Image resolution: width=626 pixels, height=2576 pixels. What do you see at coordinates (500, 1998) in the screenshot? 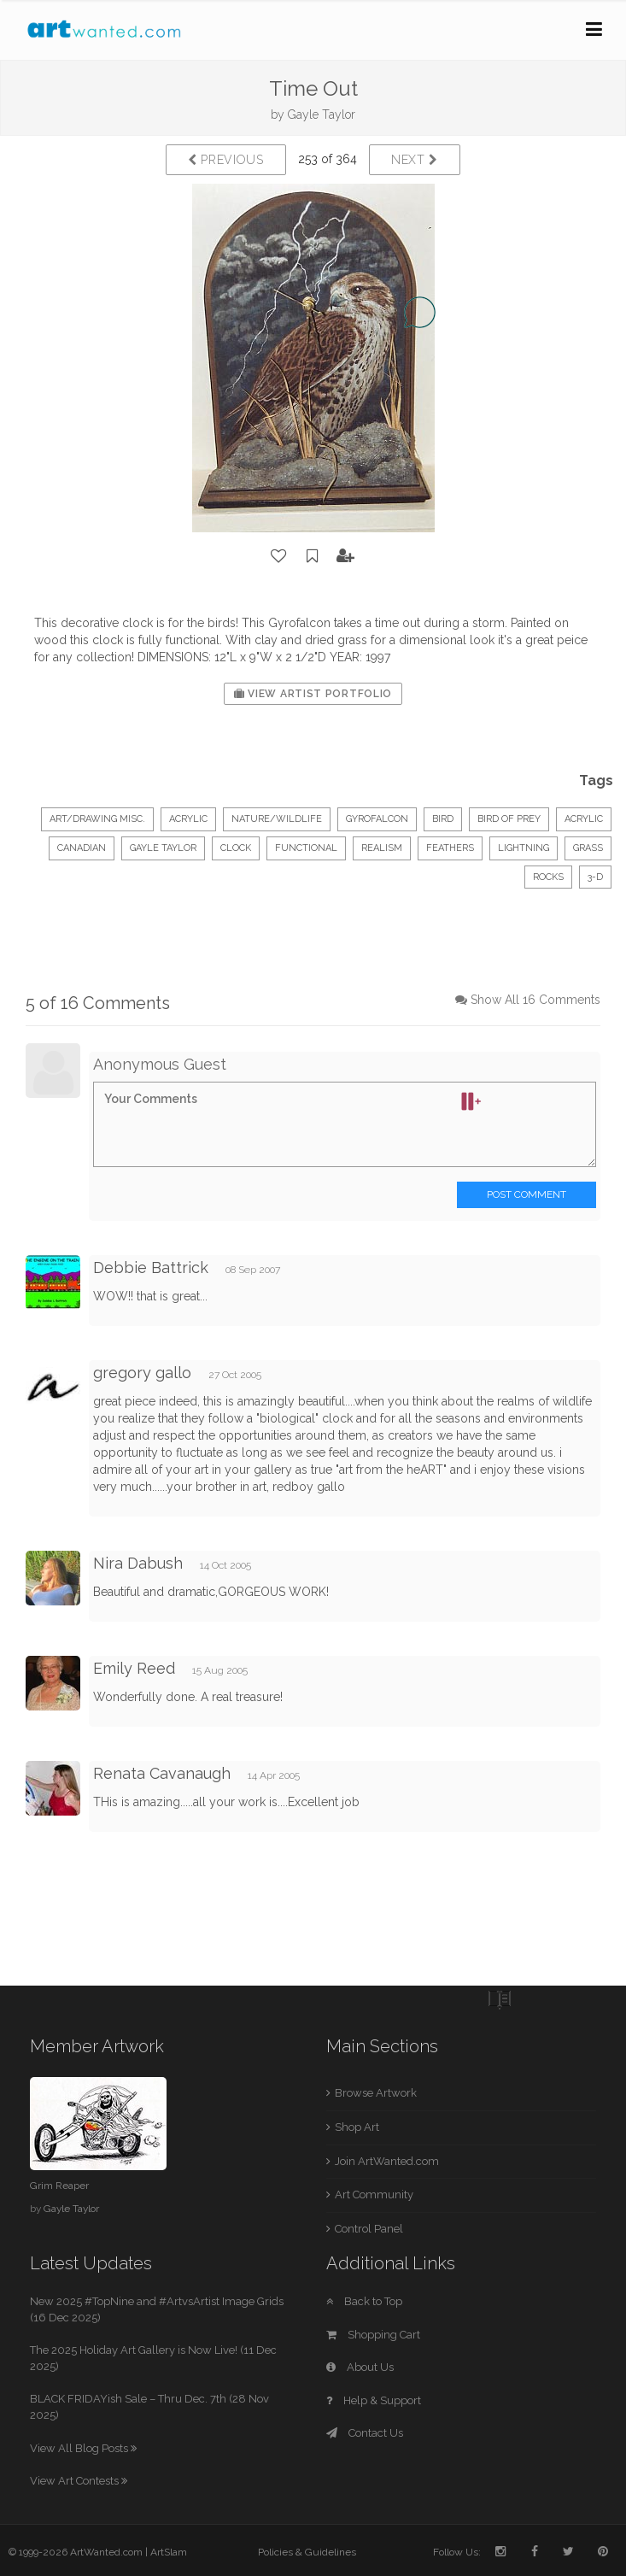
I see `open reading mode or e-reader` at bounding box center [500, 1998].